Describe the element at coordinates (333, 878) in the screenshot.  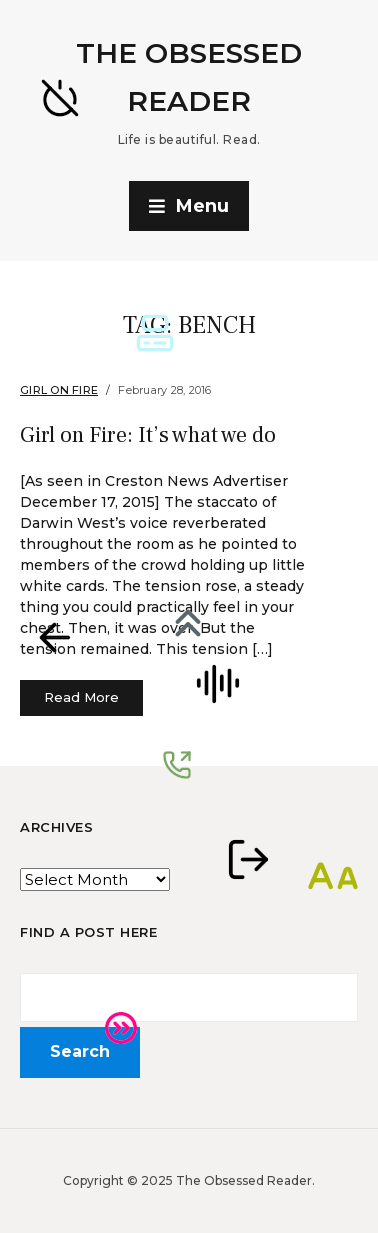
I see `adjust text size settings` at that location.